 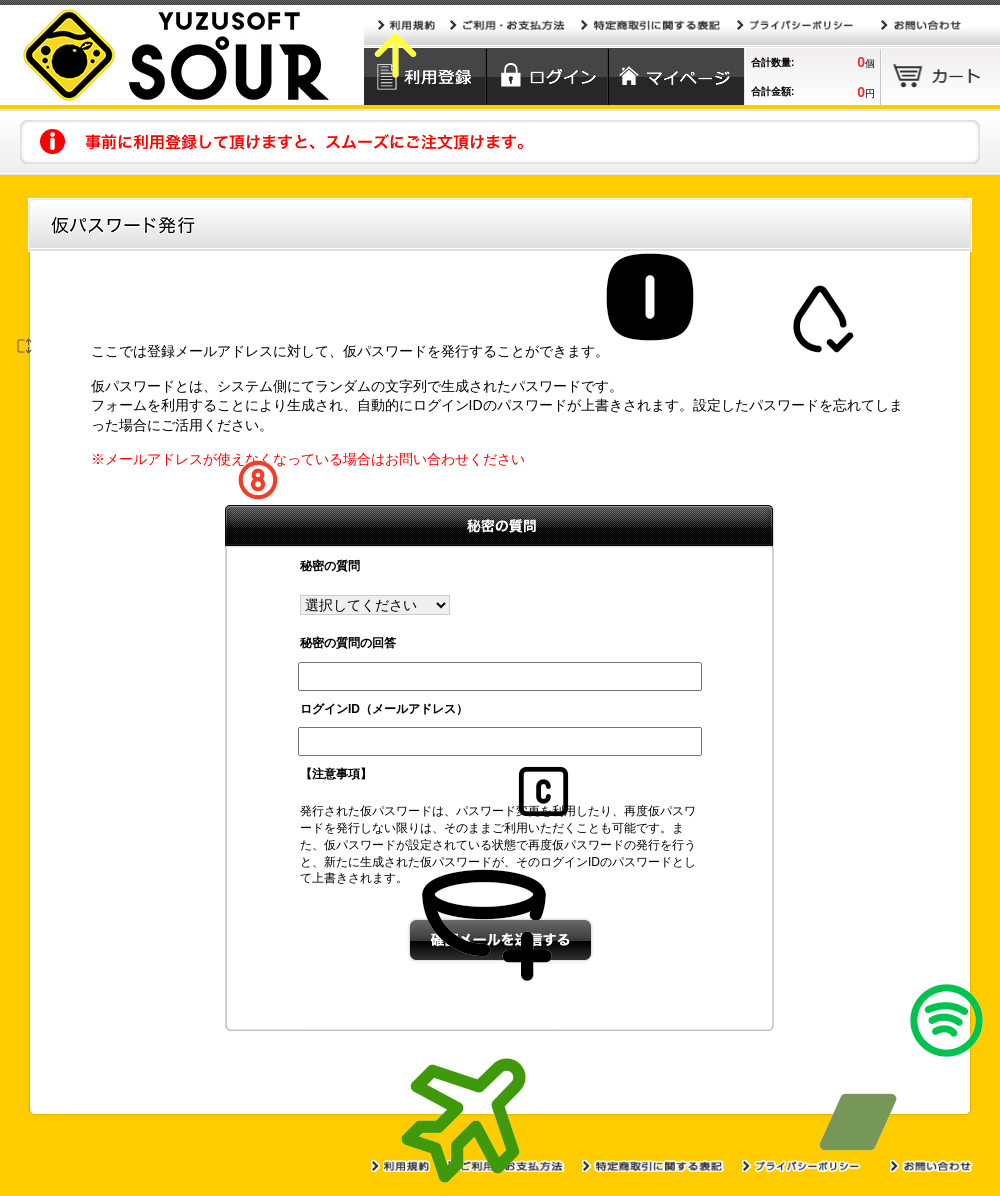 What do you see at coordinates (650, 297) in the screenshot?
I see `view more information` at bounding box center [650, 297].